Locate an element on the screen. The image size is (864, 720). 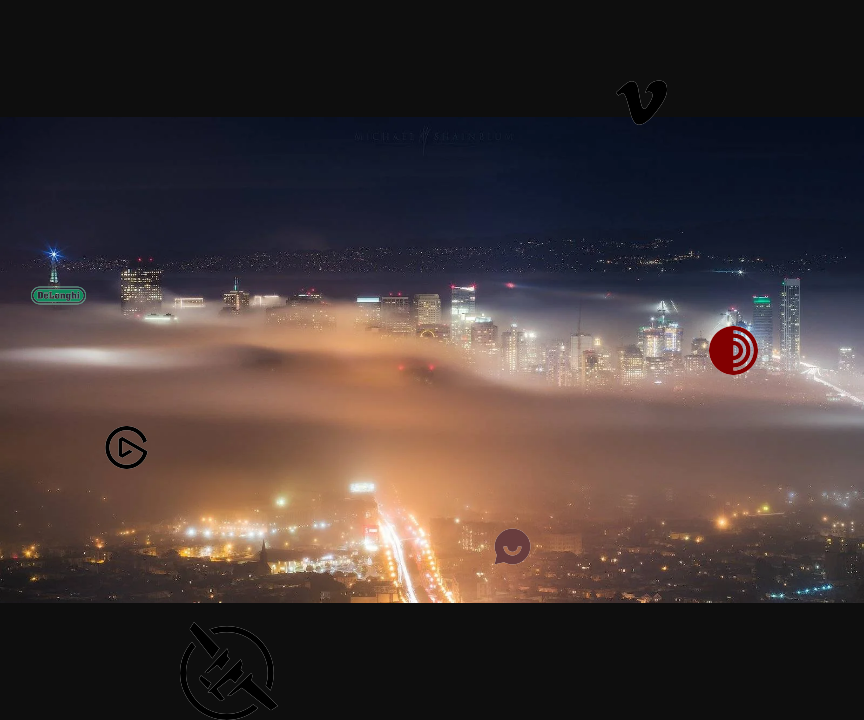
open the Vimeo app is located at coordinates (641, 102).